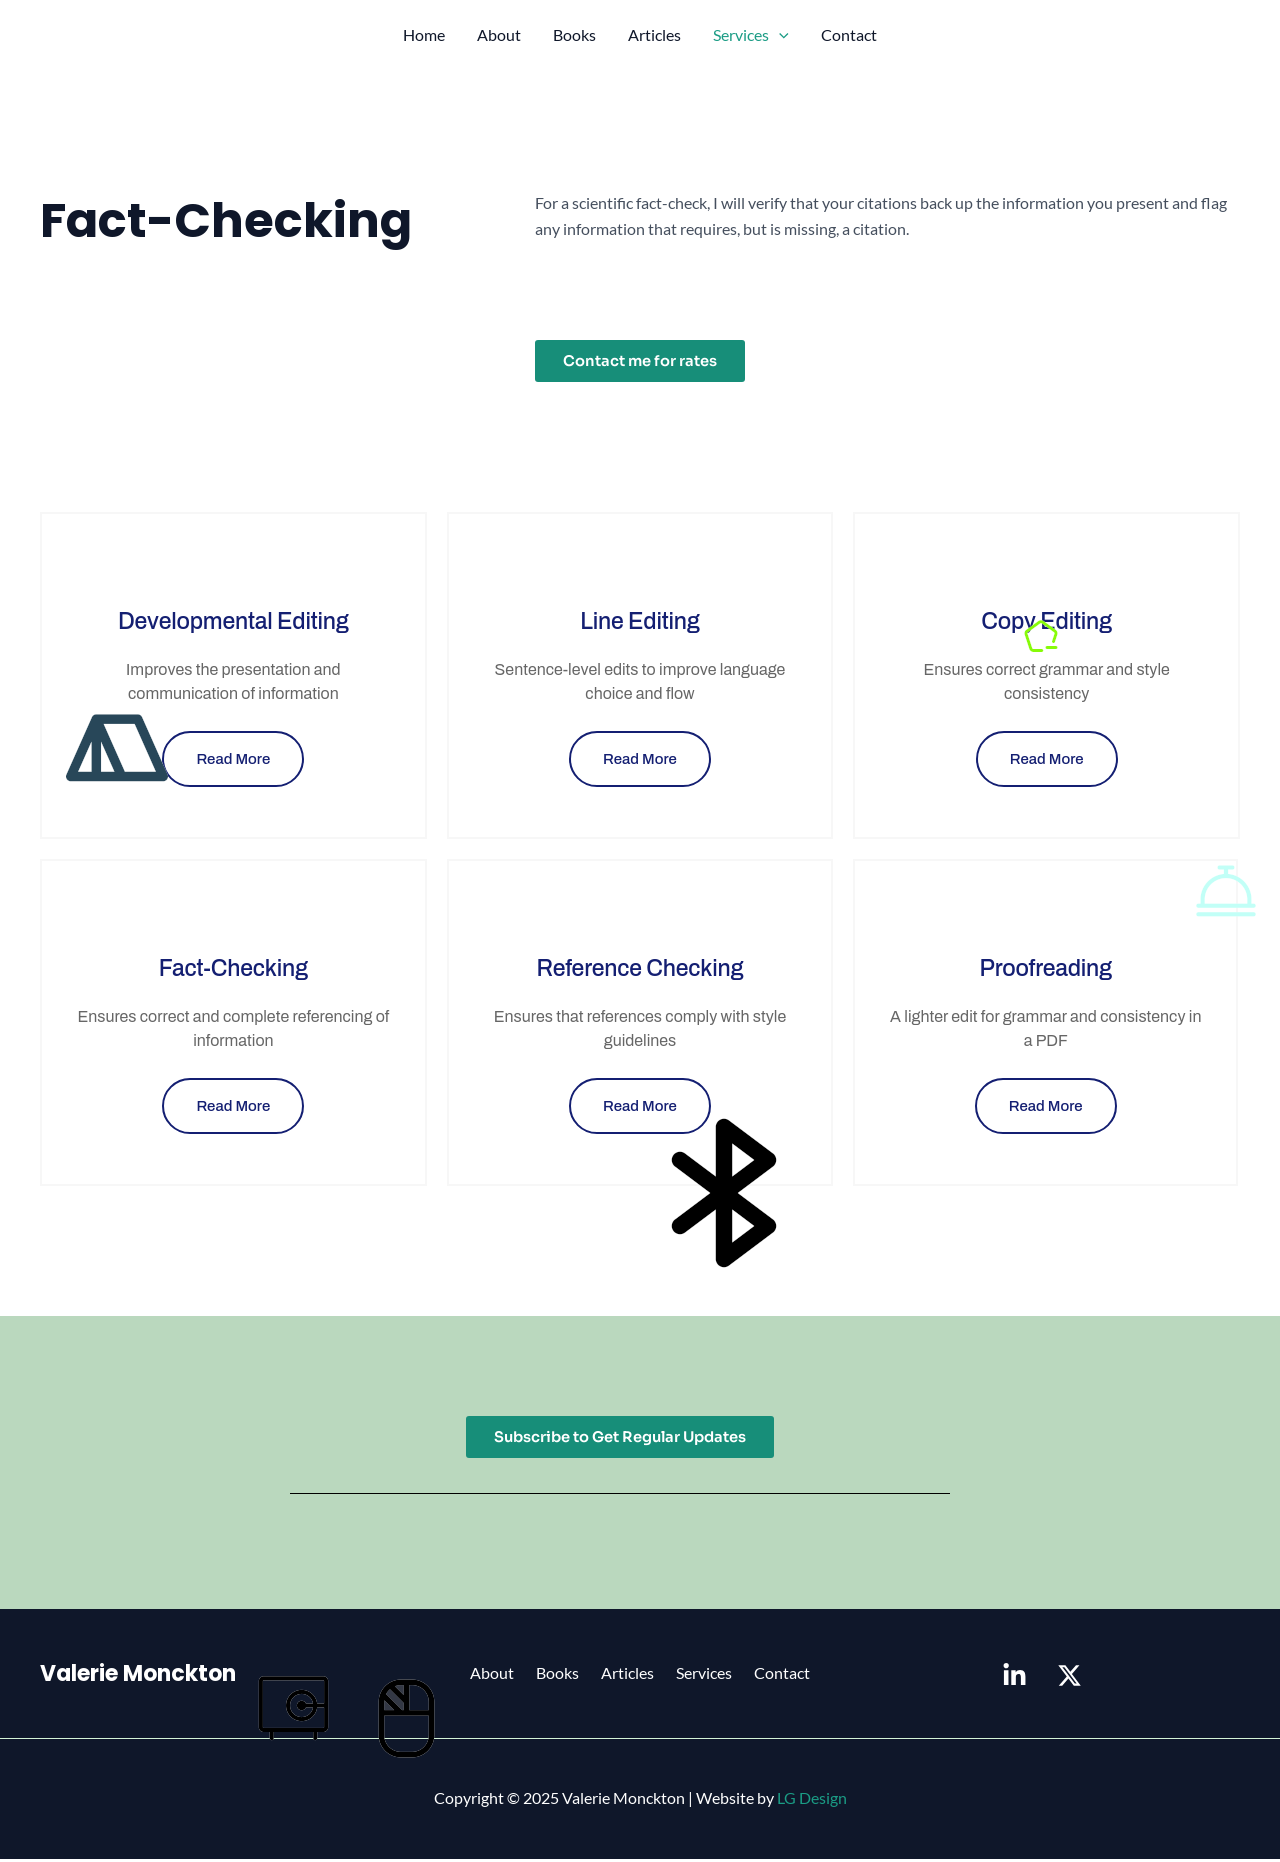  What do you see at coordinates (406, 1718) in the screenshot?
I see `left mouse button click action` at bounding box center [406, 1718].